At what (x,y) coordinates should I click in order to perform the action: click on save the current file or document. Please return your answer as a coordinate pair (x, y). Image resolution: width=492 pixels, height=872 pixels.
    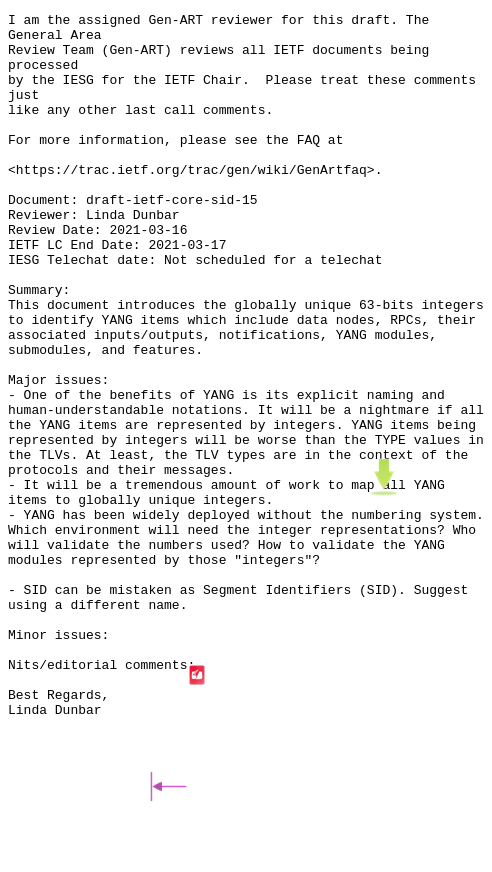
    Looking at the image, I should click on (384, 475).